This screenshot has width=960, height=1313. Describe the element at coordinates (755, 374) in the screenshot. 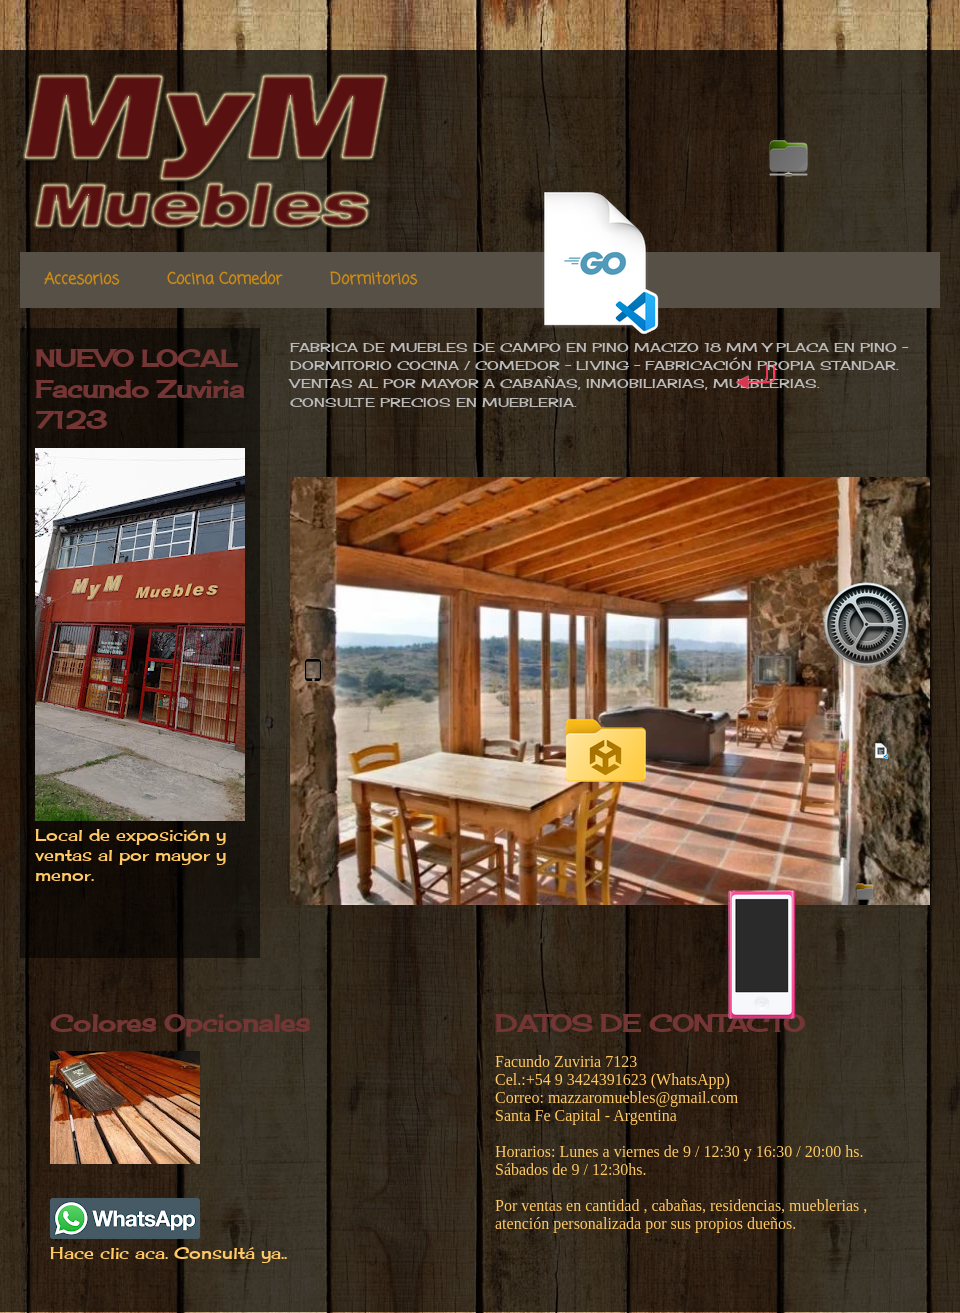

I see `reply to all recipients of an email` at that location.